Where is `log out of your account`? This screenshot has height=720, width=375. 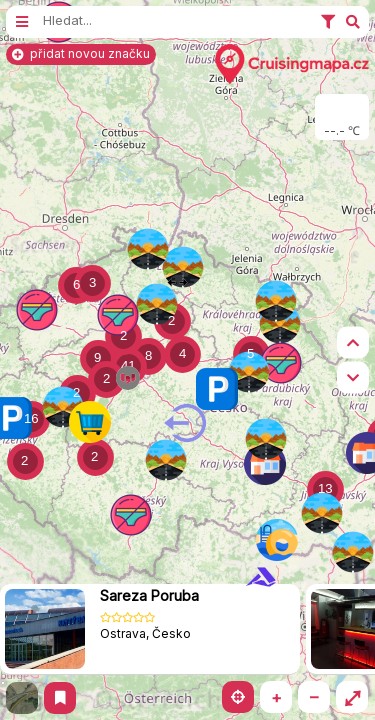
log out of your account is located at coordinates (187, 423).